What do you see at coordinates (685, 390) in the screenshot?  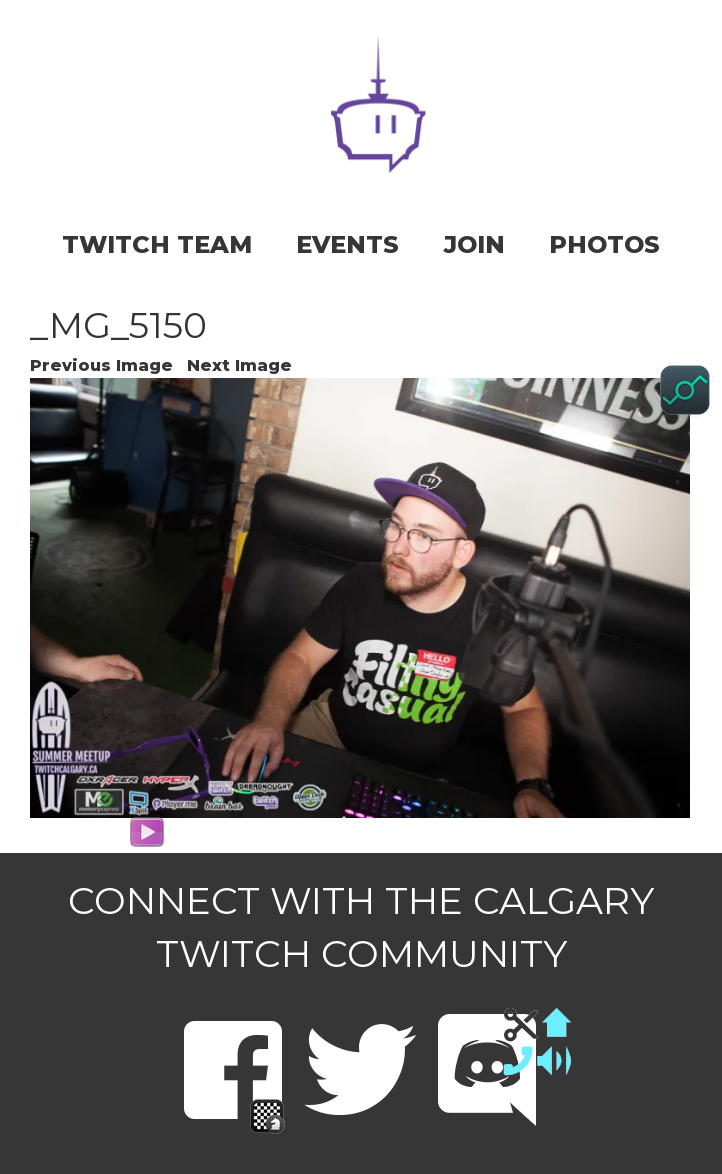 I see `open gnome layout switcher settings` at bounding box center [685, 390].